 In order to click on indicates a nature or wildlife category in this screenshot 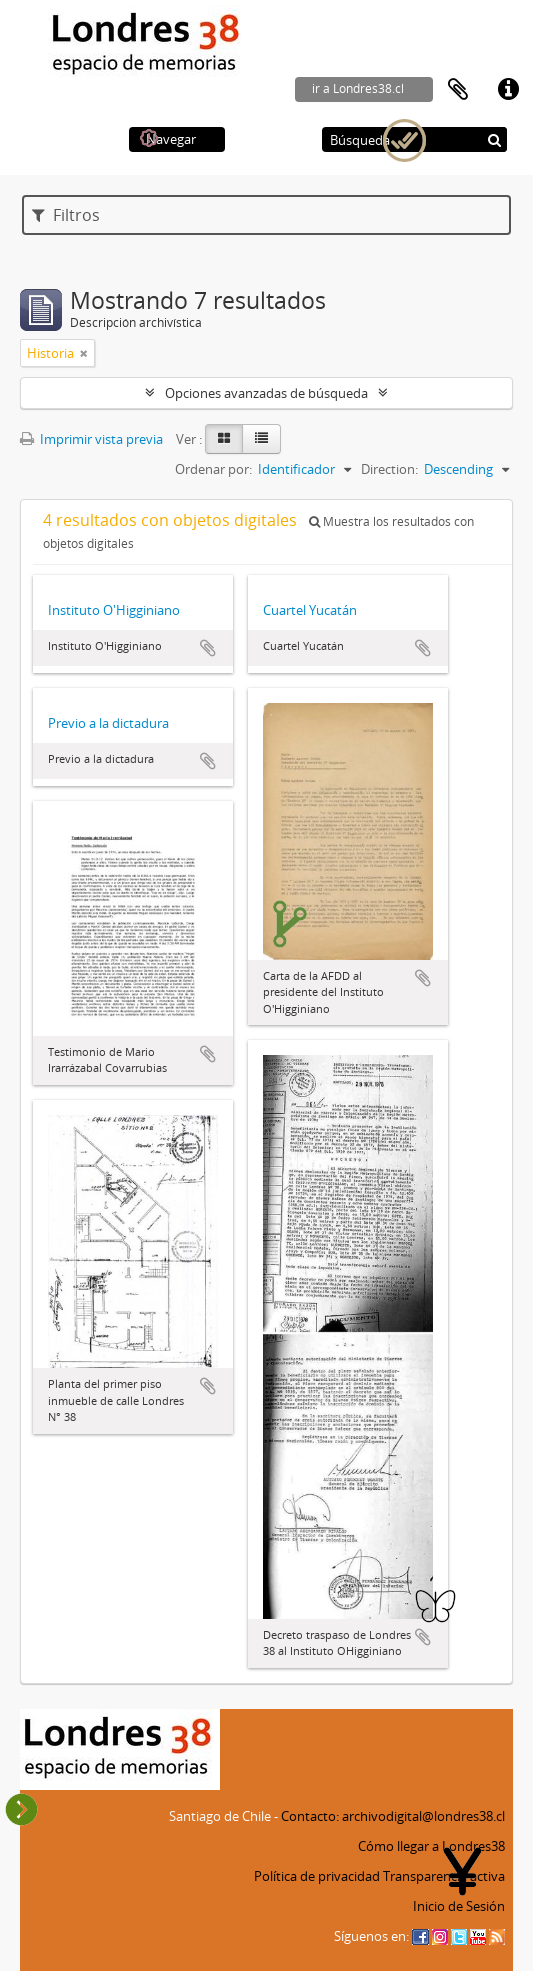, I will do `click(435, 1605)`.